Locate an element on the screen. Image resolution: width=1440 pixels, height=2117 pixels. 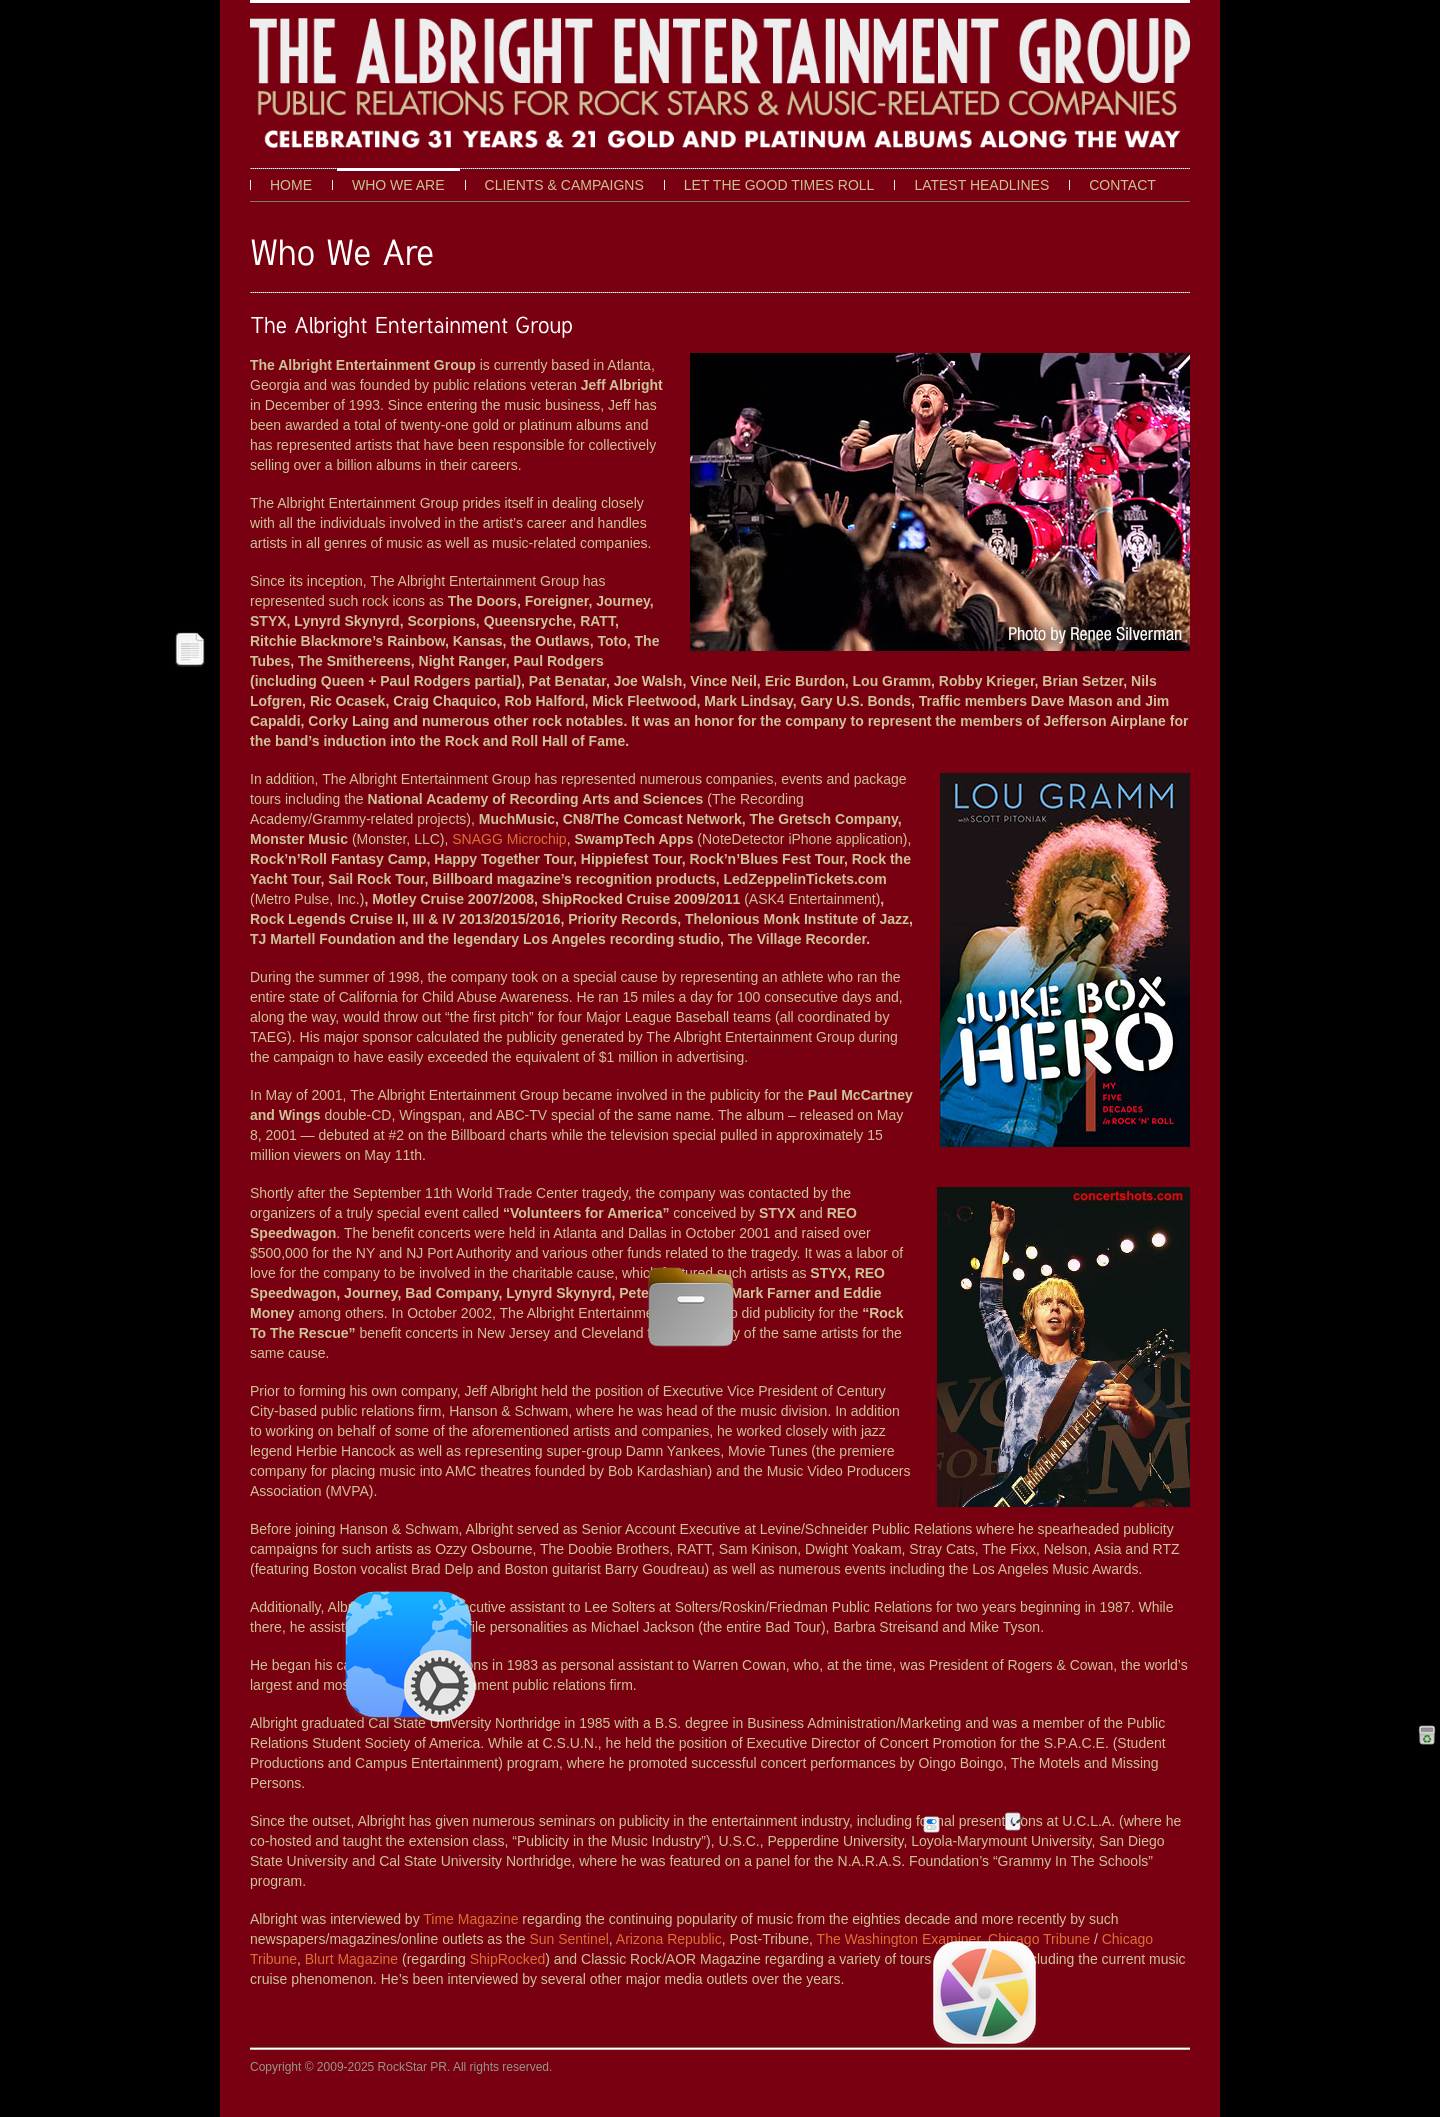
create a new application or software package is located at coordinates (1014, 1821).